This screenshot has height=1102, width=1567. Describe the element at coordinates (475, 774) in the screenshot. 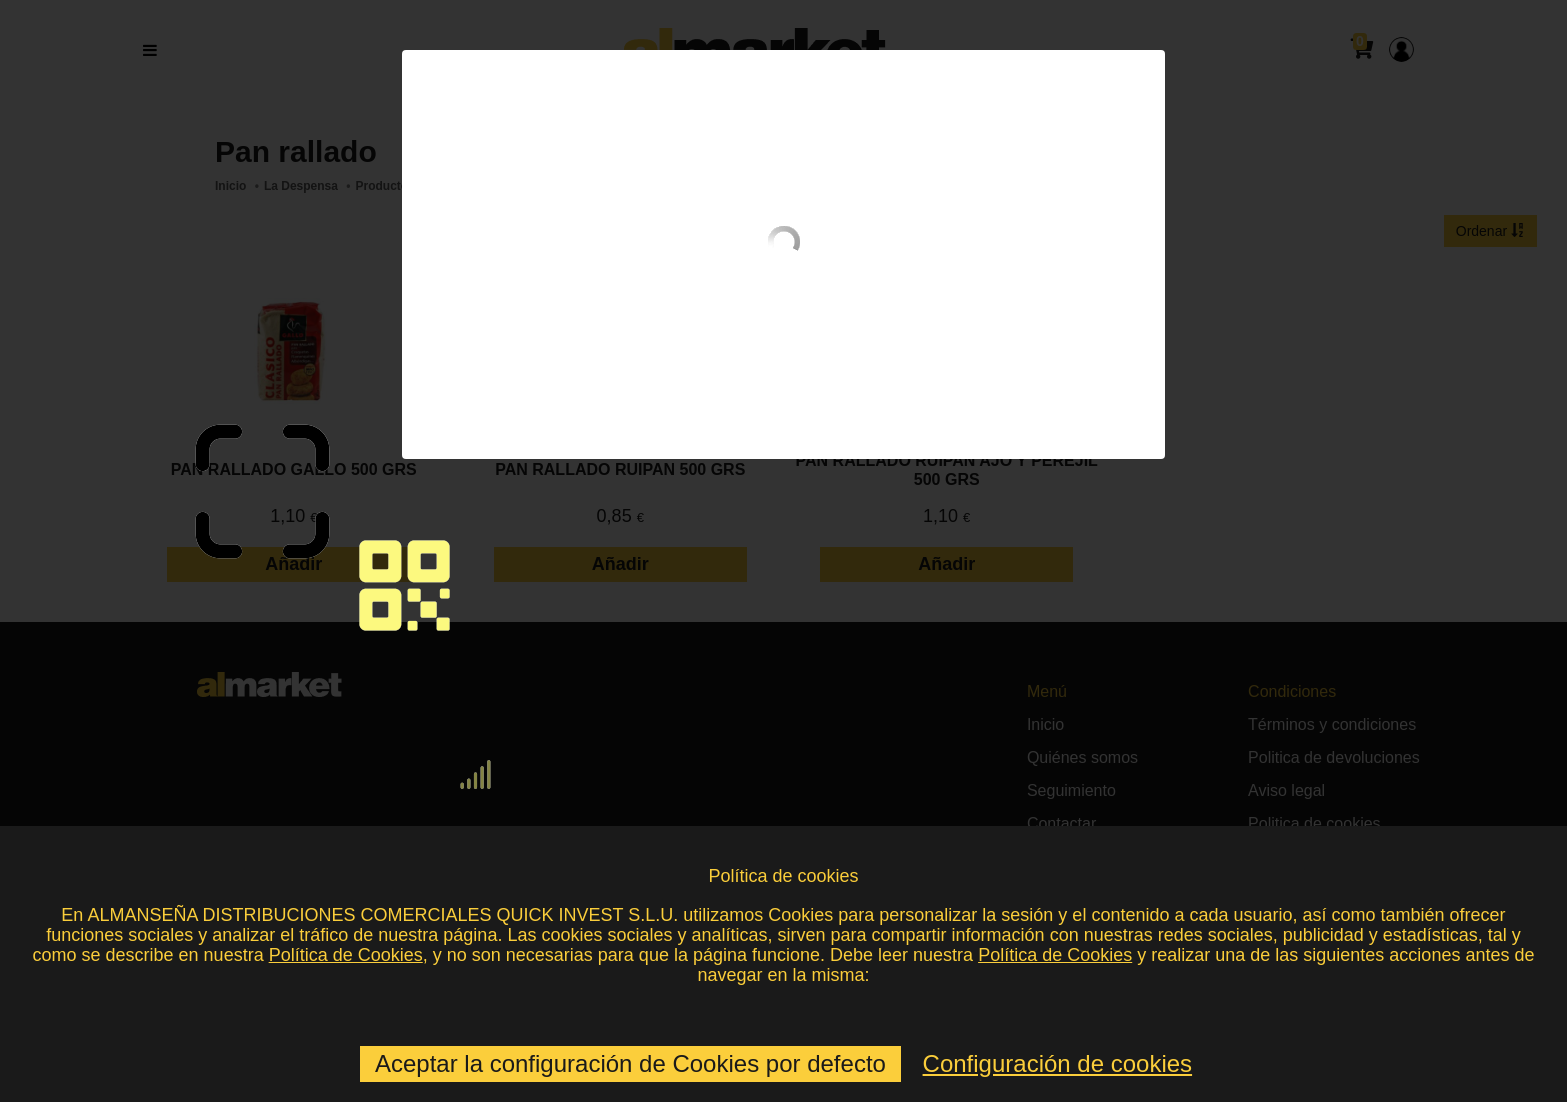

I see `indicates full signal strength` at that location.